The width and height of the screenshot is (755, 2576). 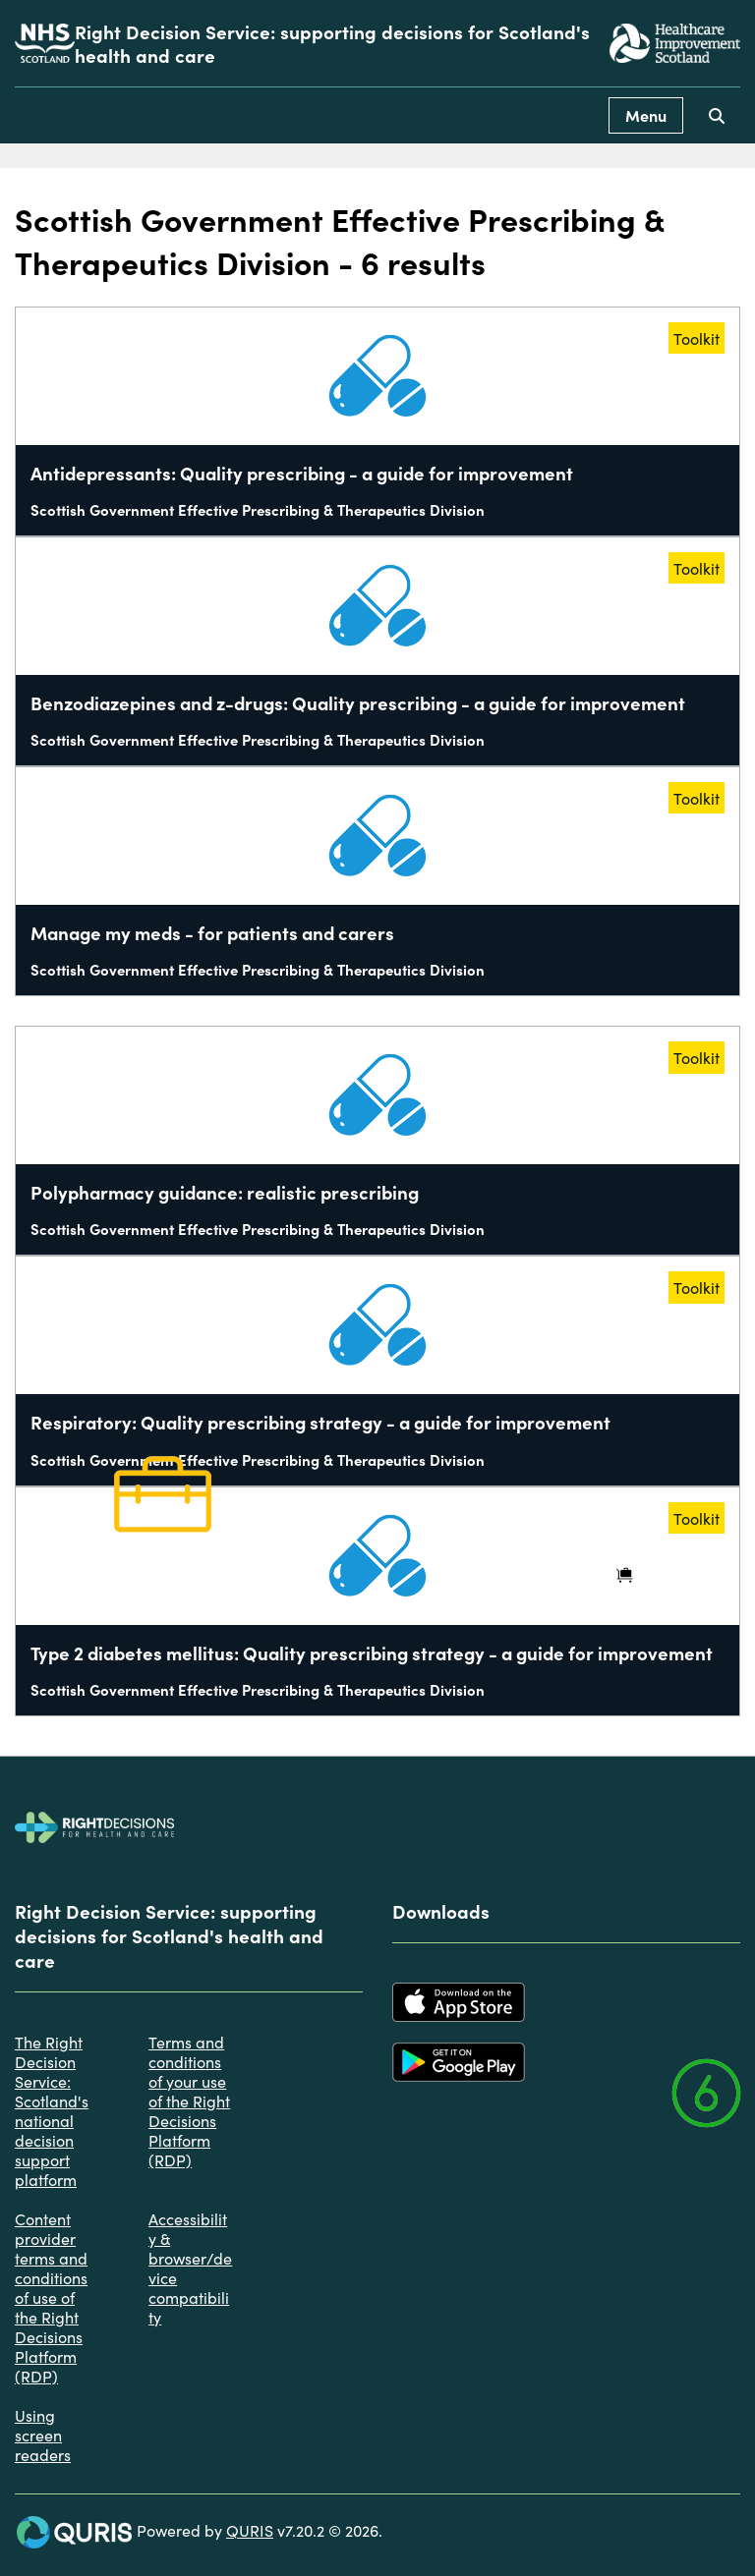 I want to click on access tools and utilities, so click(x=162, y=1497).